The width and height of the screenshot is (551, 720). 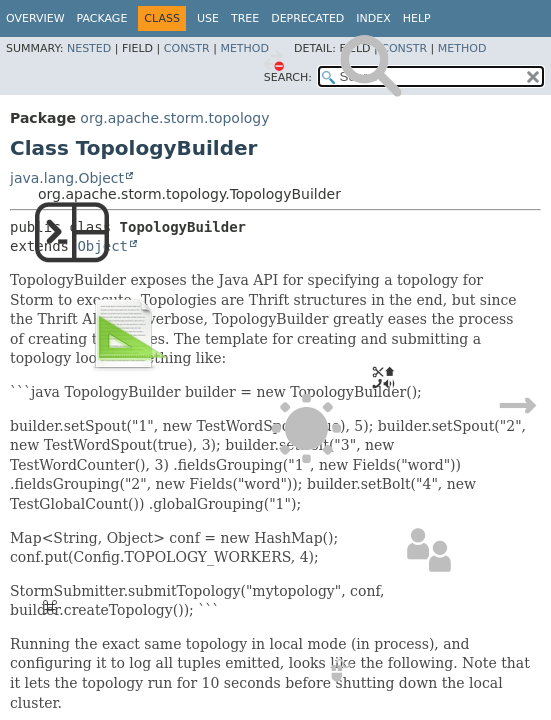 I want to click on manage user accounts, so click(x=429, y=550).